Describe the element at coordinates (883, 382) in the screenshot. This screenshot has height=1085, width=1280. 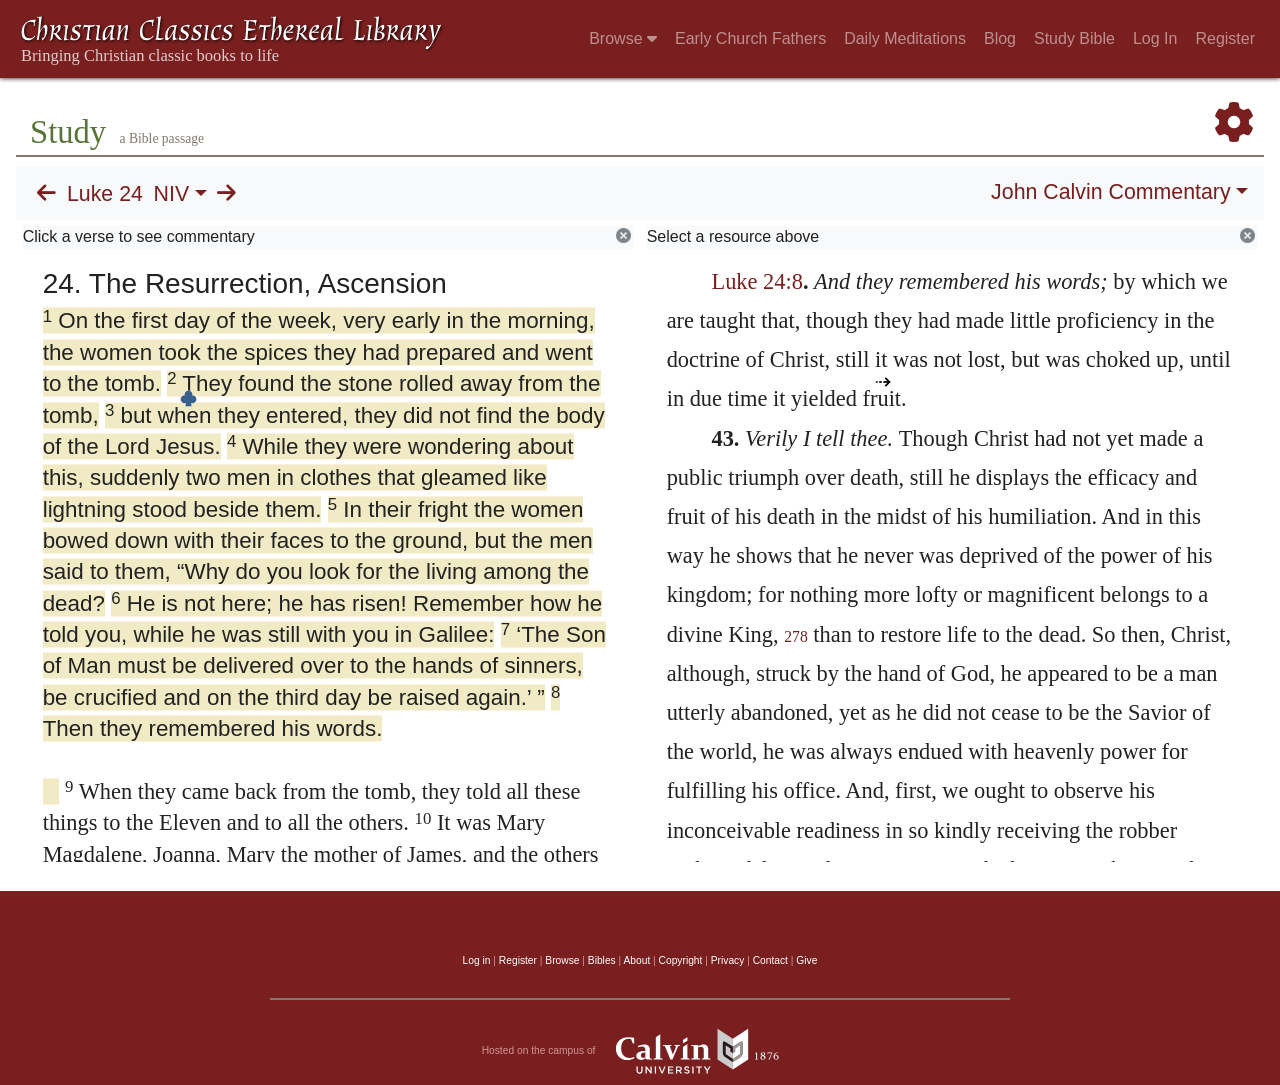
I see `continue to next step` at that location.